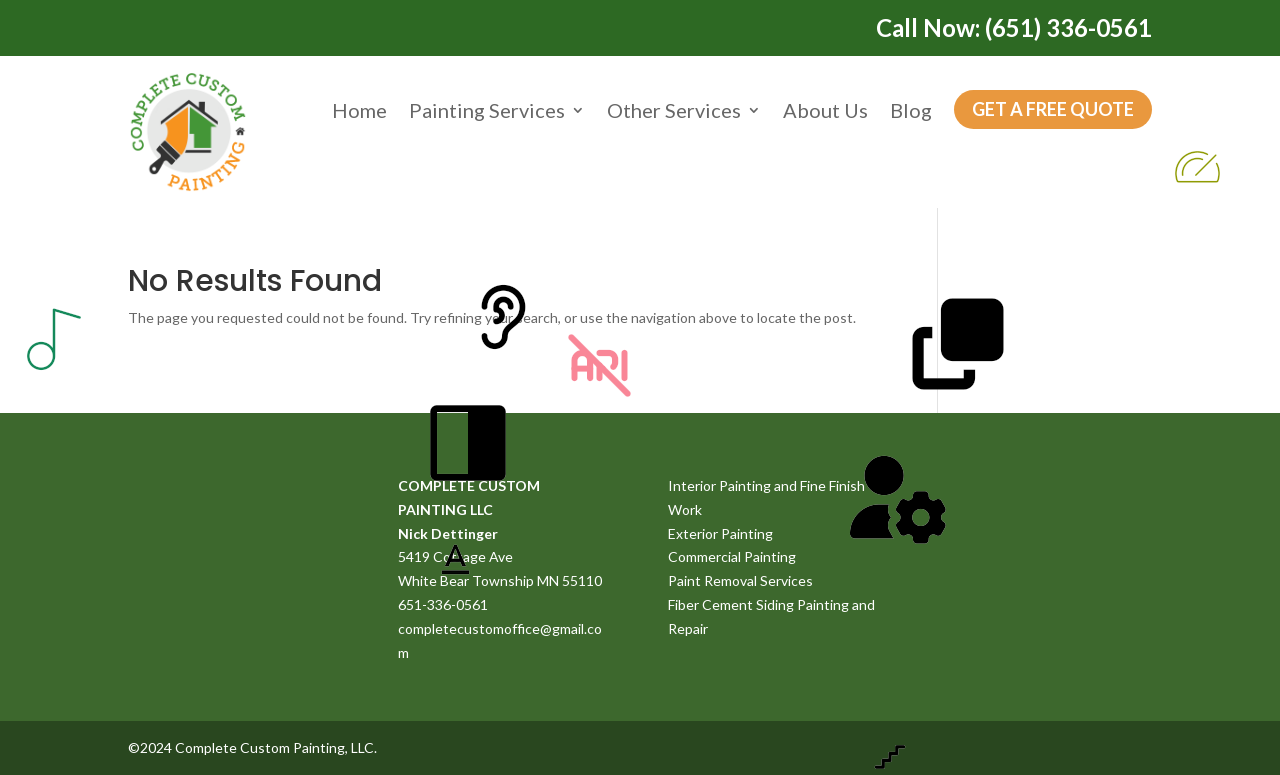 The width and height of the screenshot is (1280, 775). I want to click on format or style text, so click(455, 560).